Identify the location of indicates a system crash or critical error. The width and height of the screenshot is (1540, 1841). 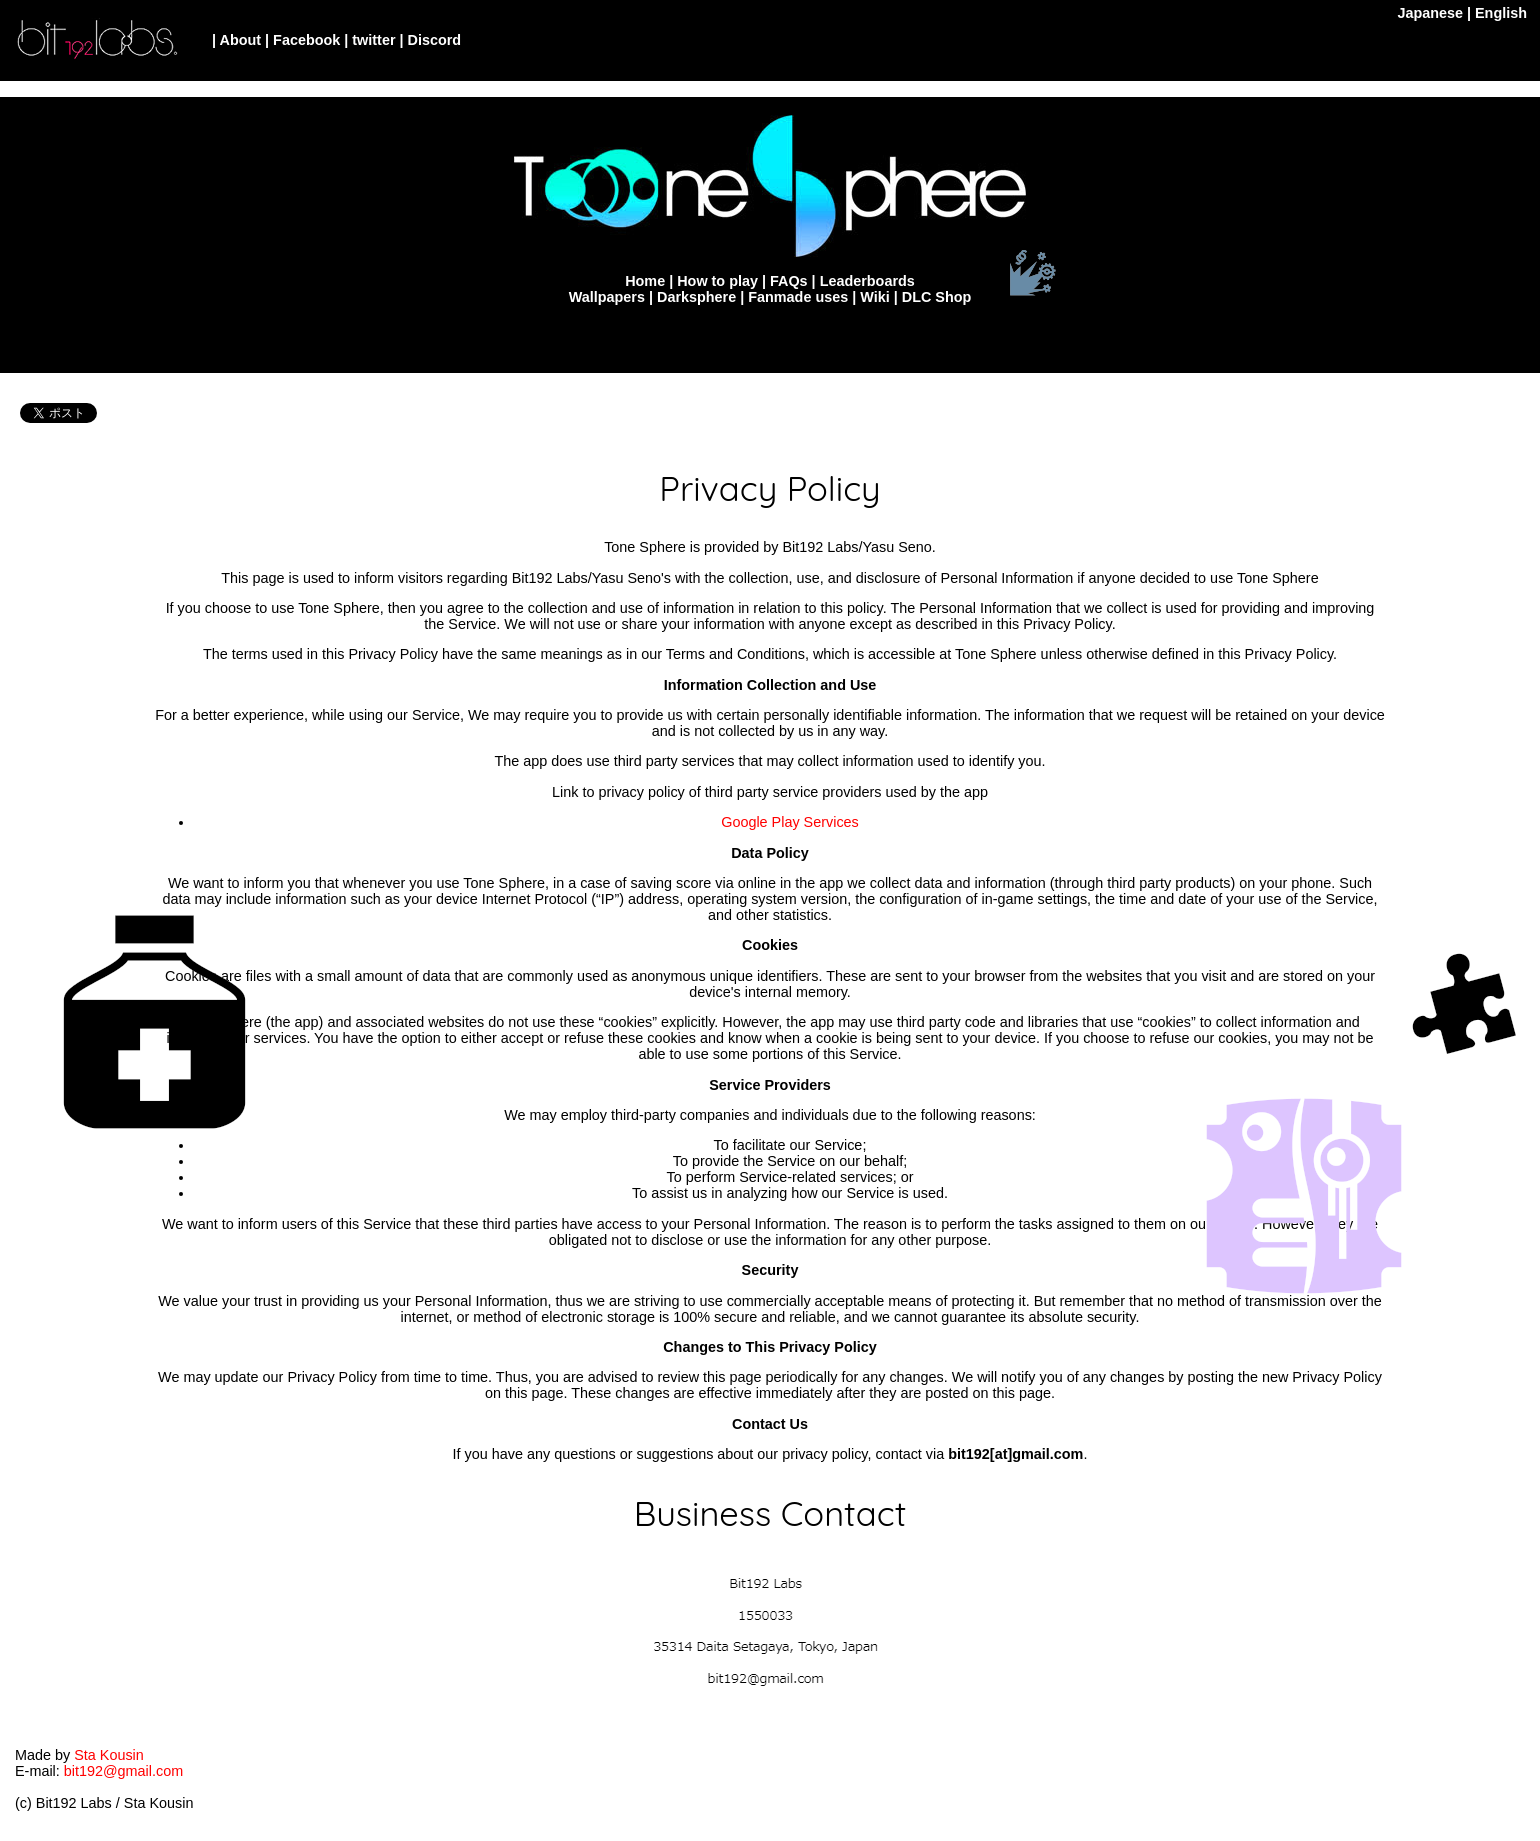
(1033, 272).